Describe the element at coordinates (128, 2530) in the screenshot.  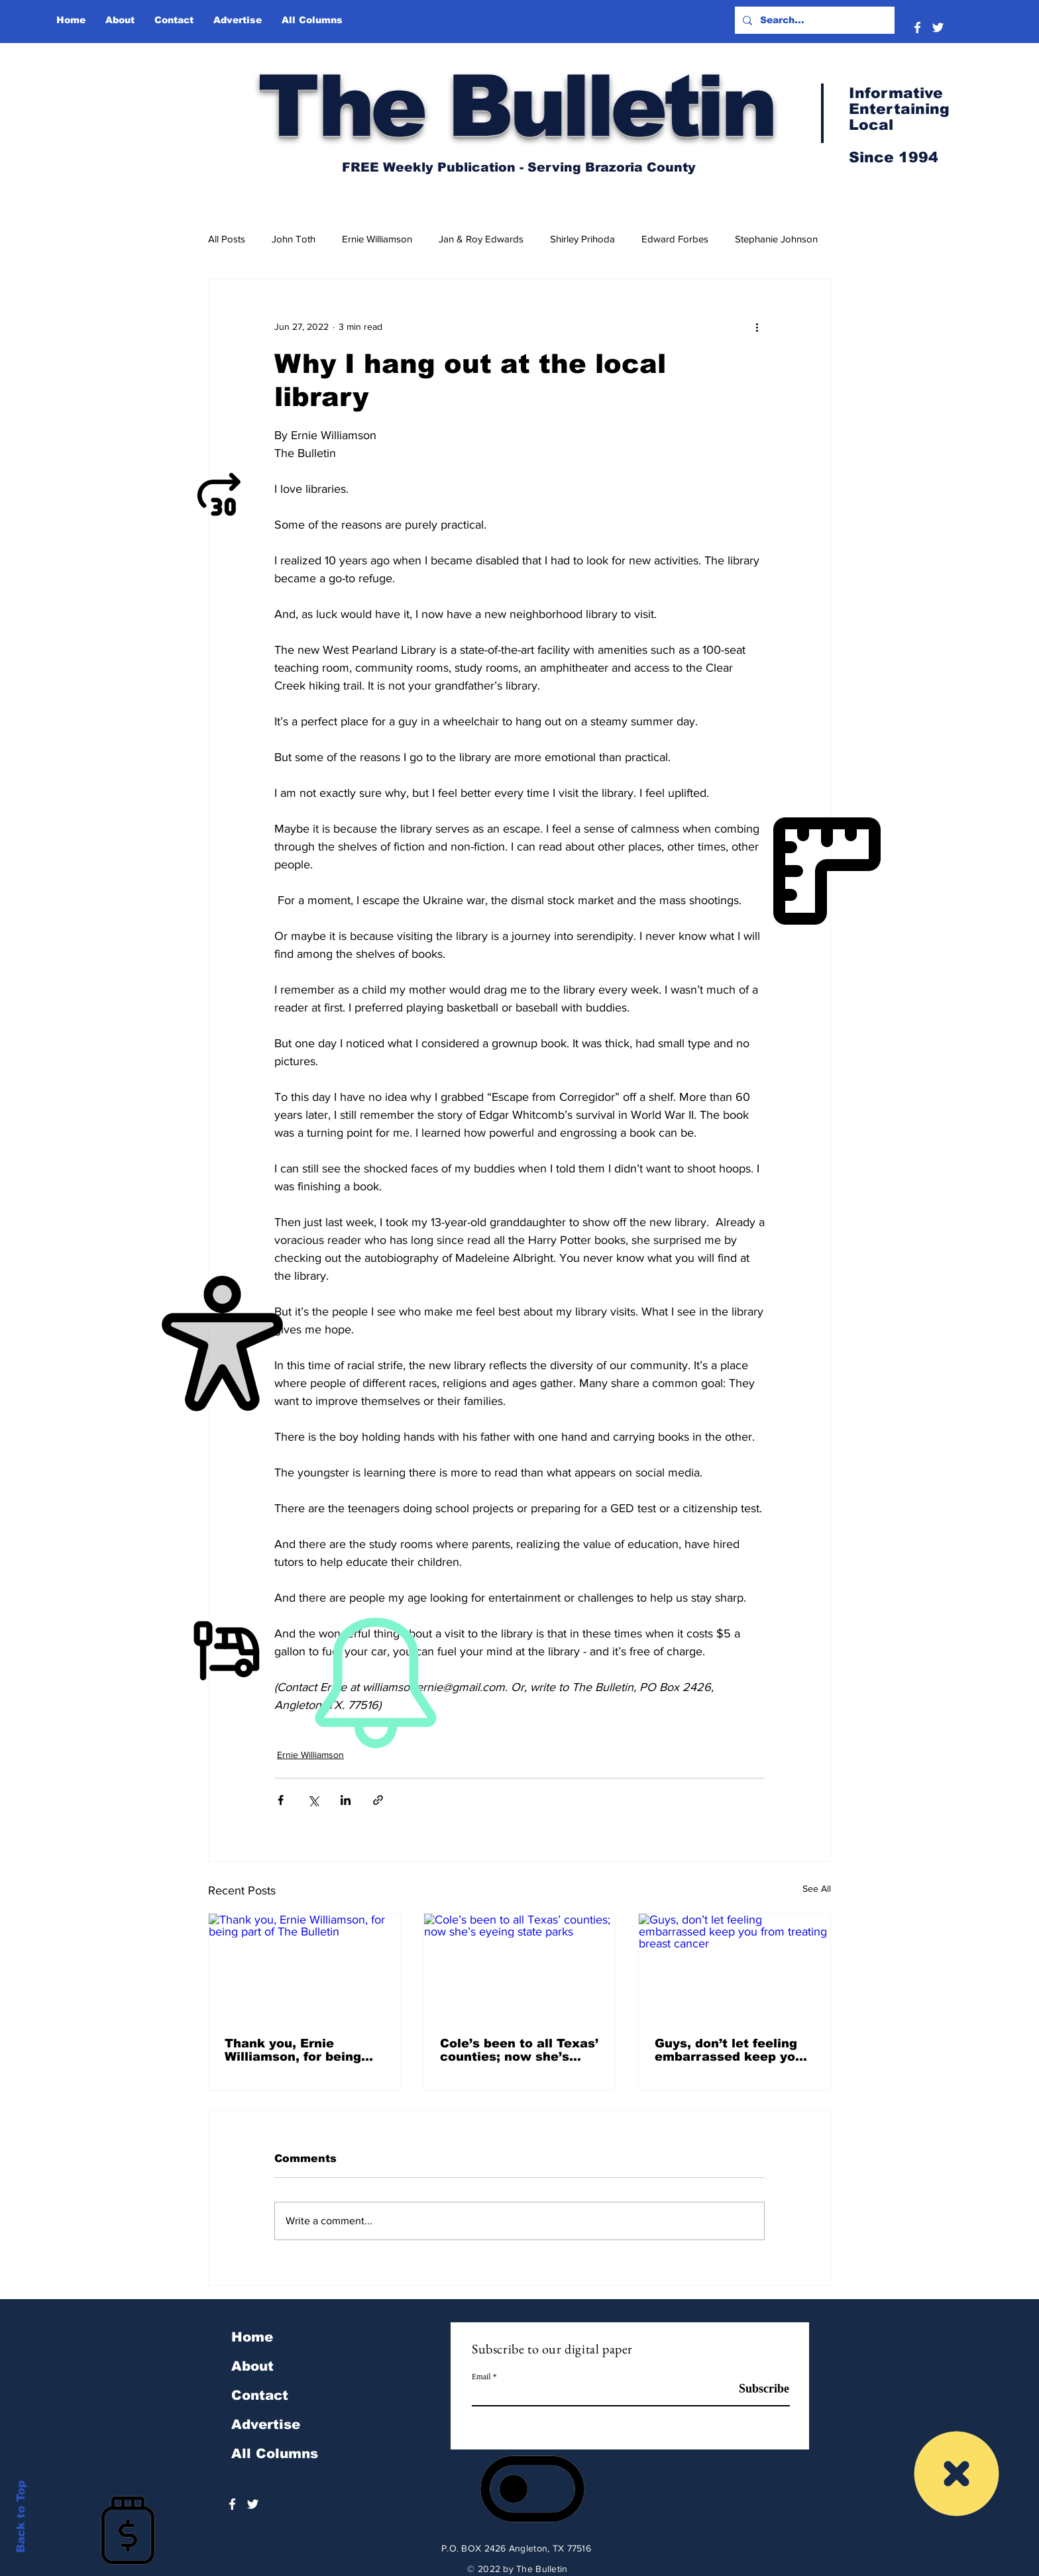
I see `leave a tip or donation` at that location.